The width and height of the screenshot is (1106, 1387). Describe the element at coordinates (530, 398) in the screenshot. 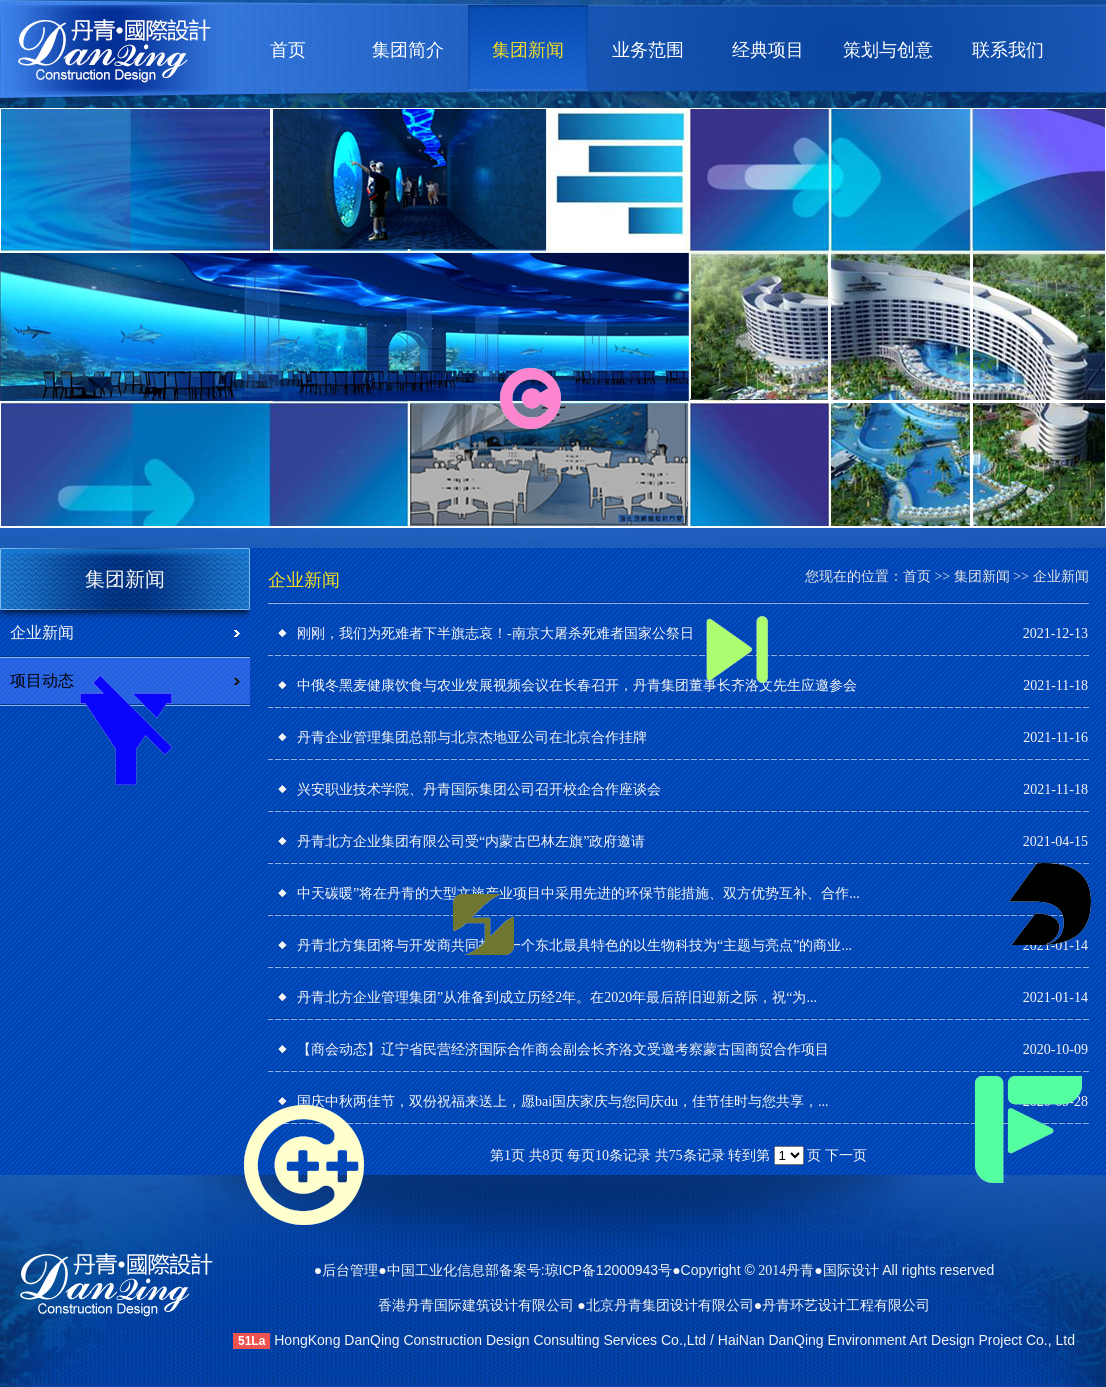

I see `open the Coursera app` at that location.